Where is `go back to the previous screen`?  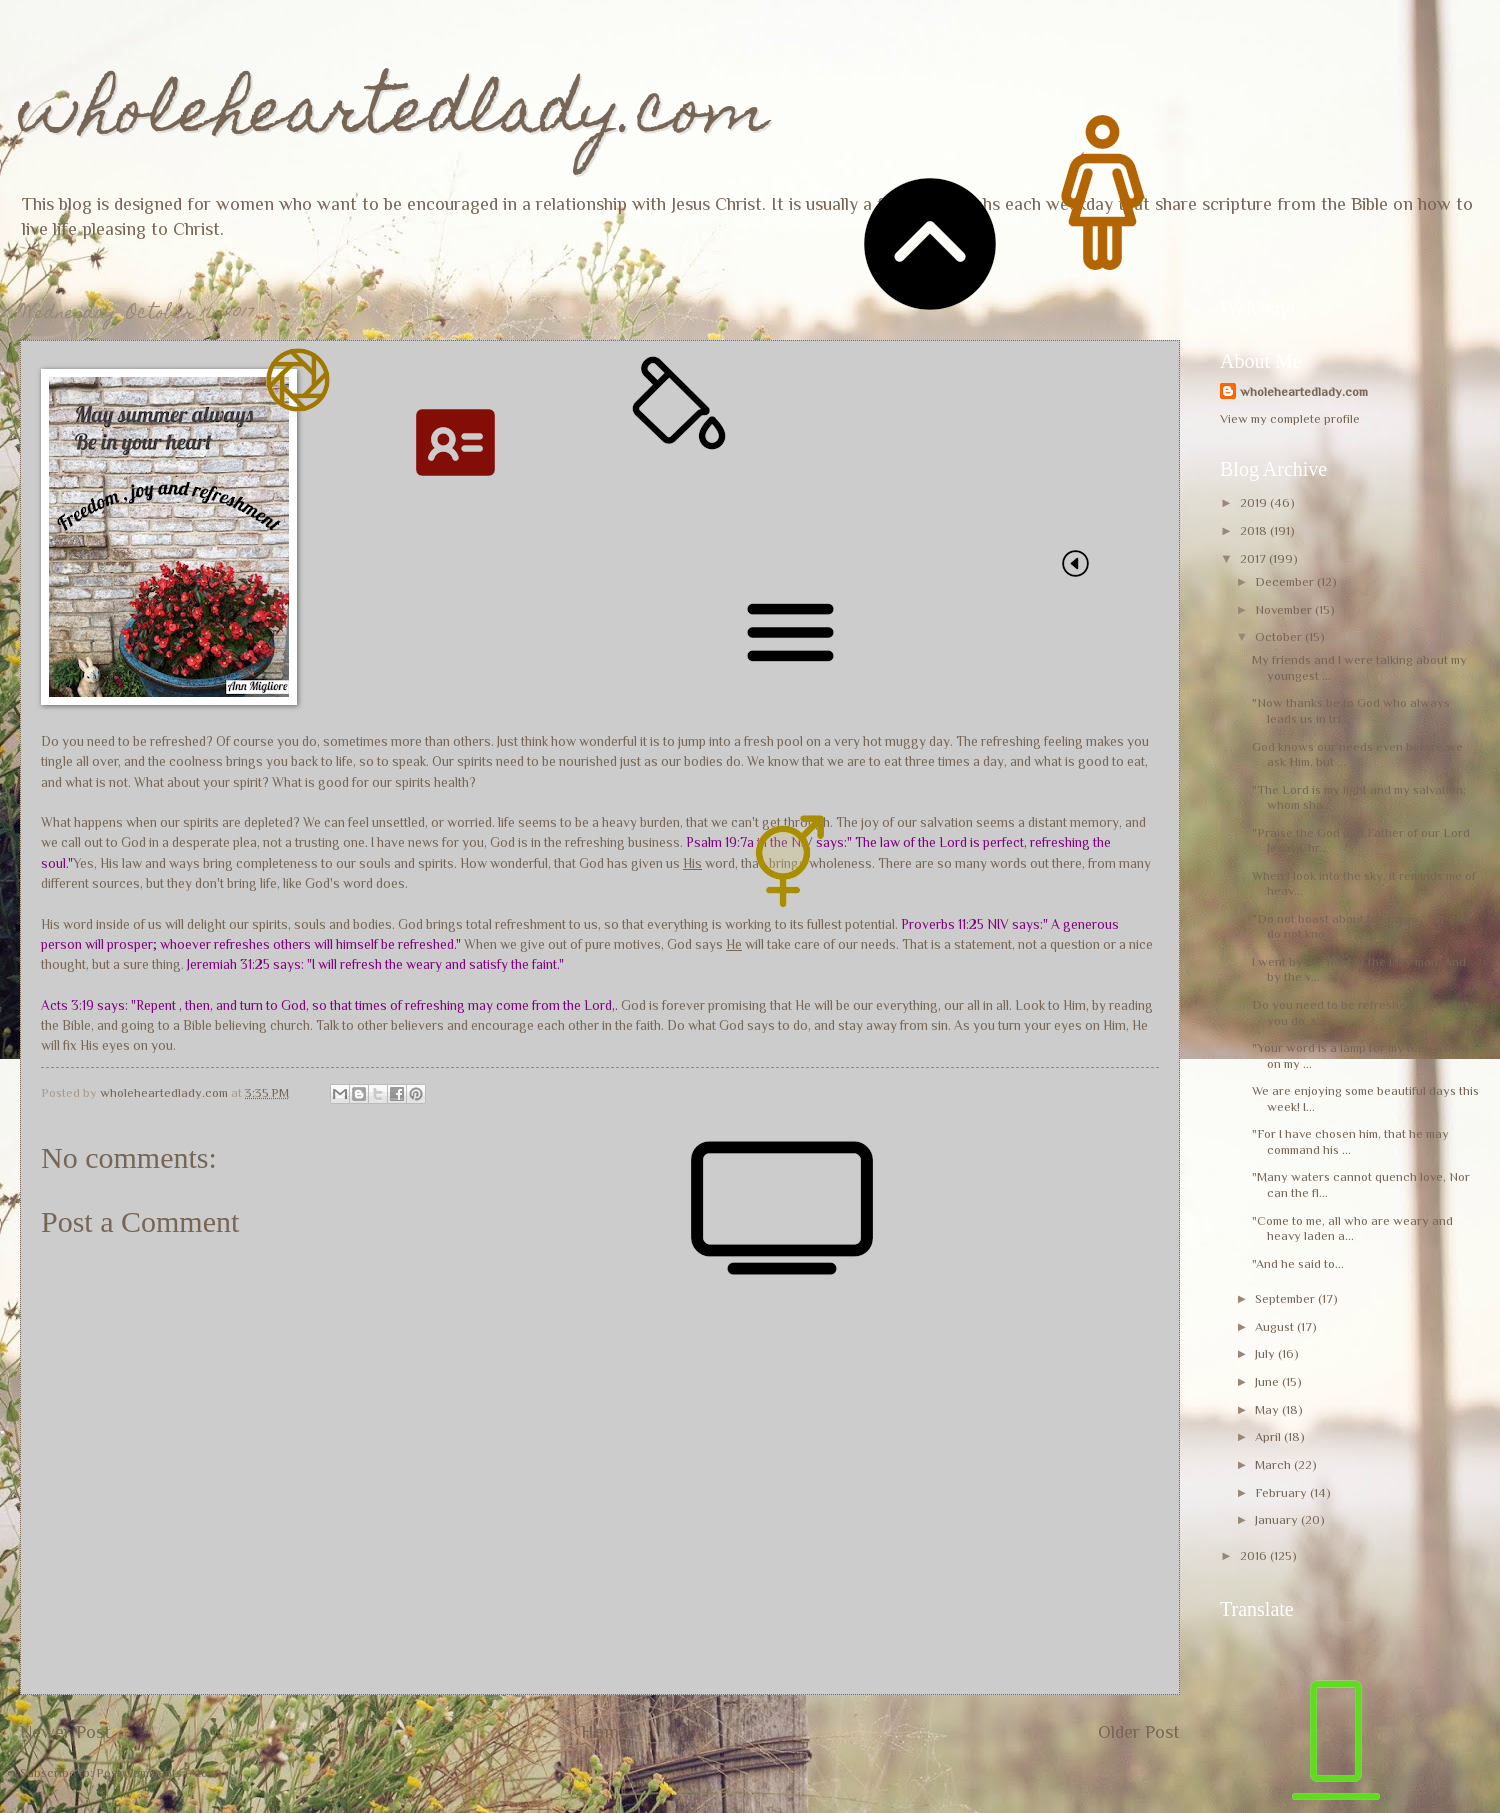 go back to the previous screen is located at coordinates (1075, 563).